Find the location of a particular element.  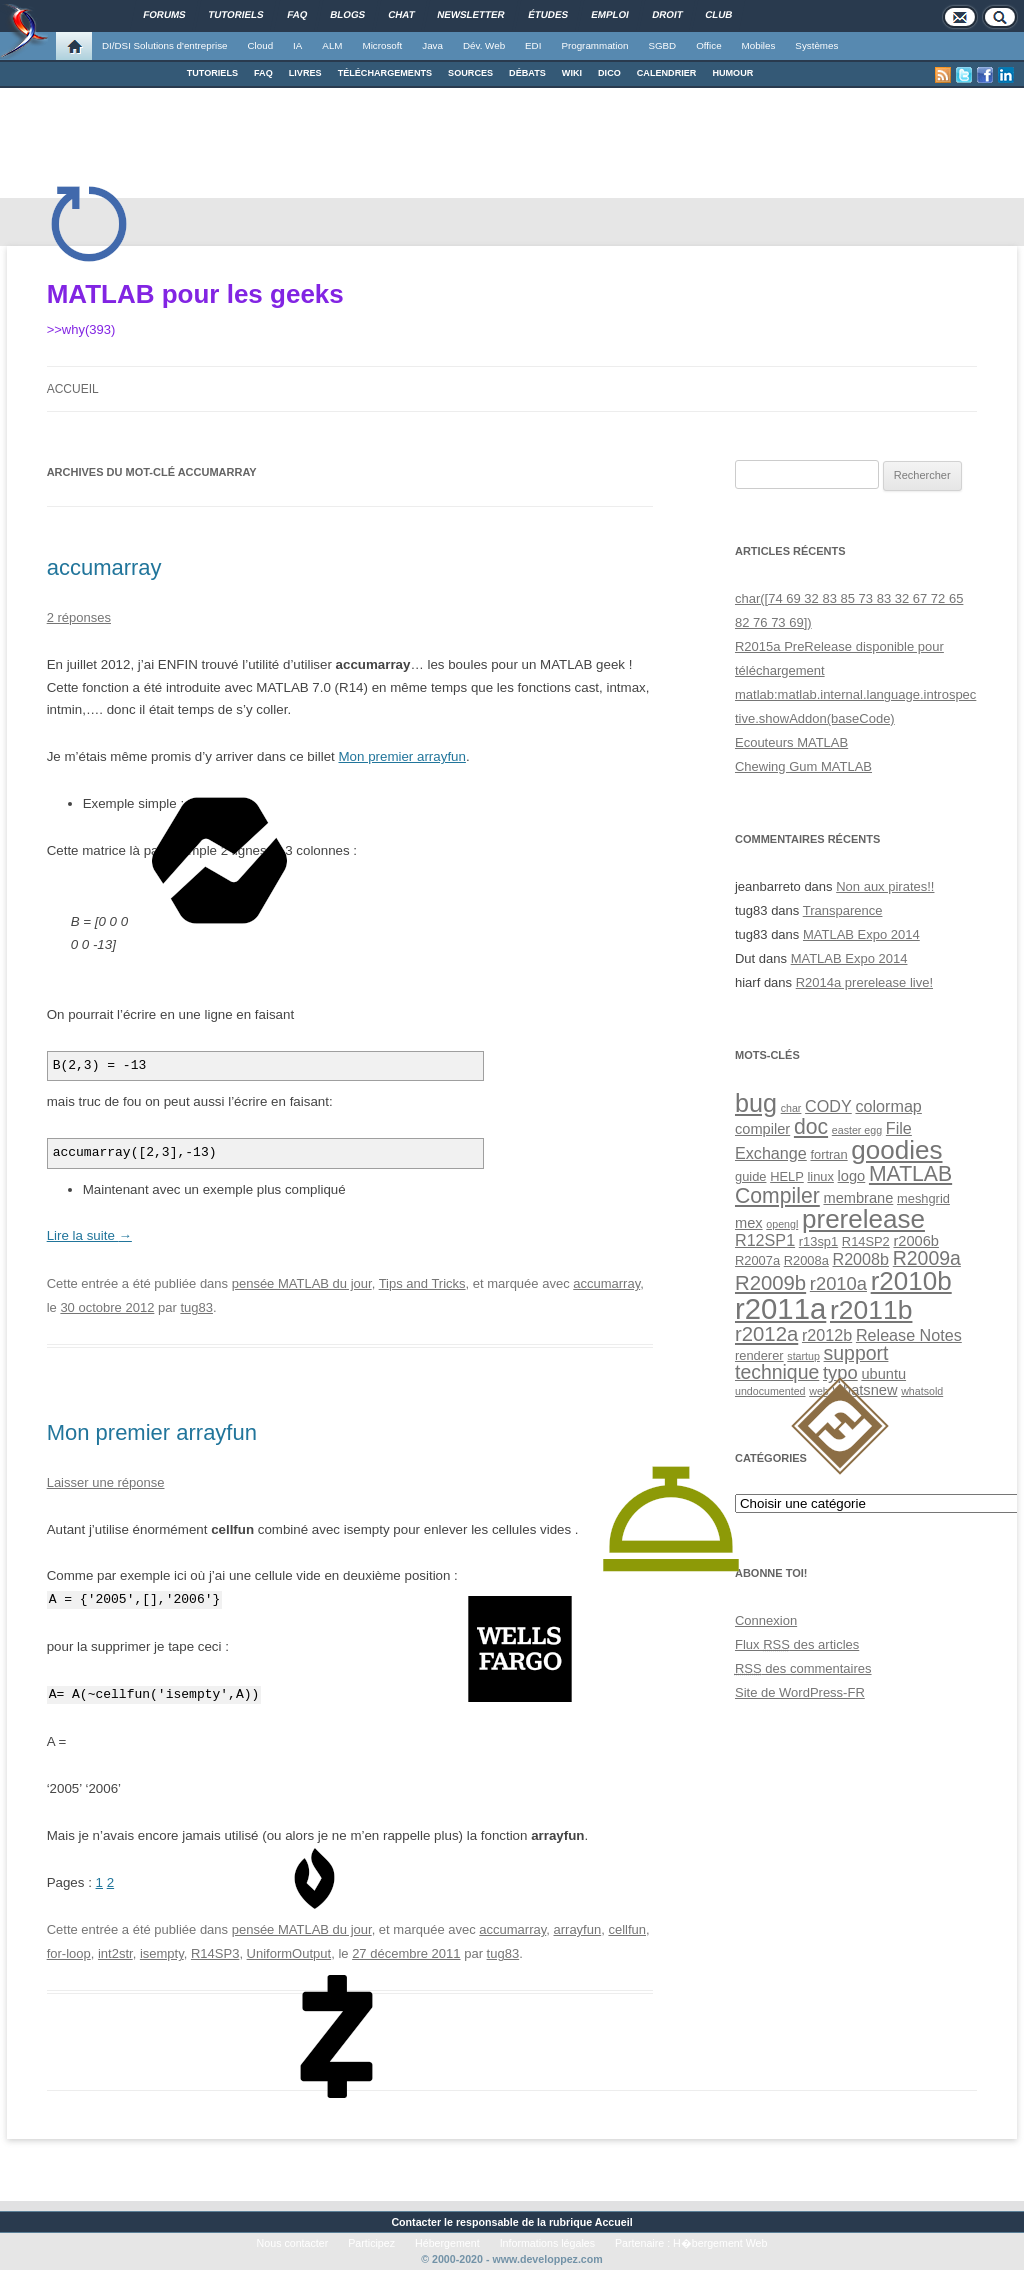

fantasy flight games logo is located at coordinates (840, 1426).